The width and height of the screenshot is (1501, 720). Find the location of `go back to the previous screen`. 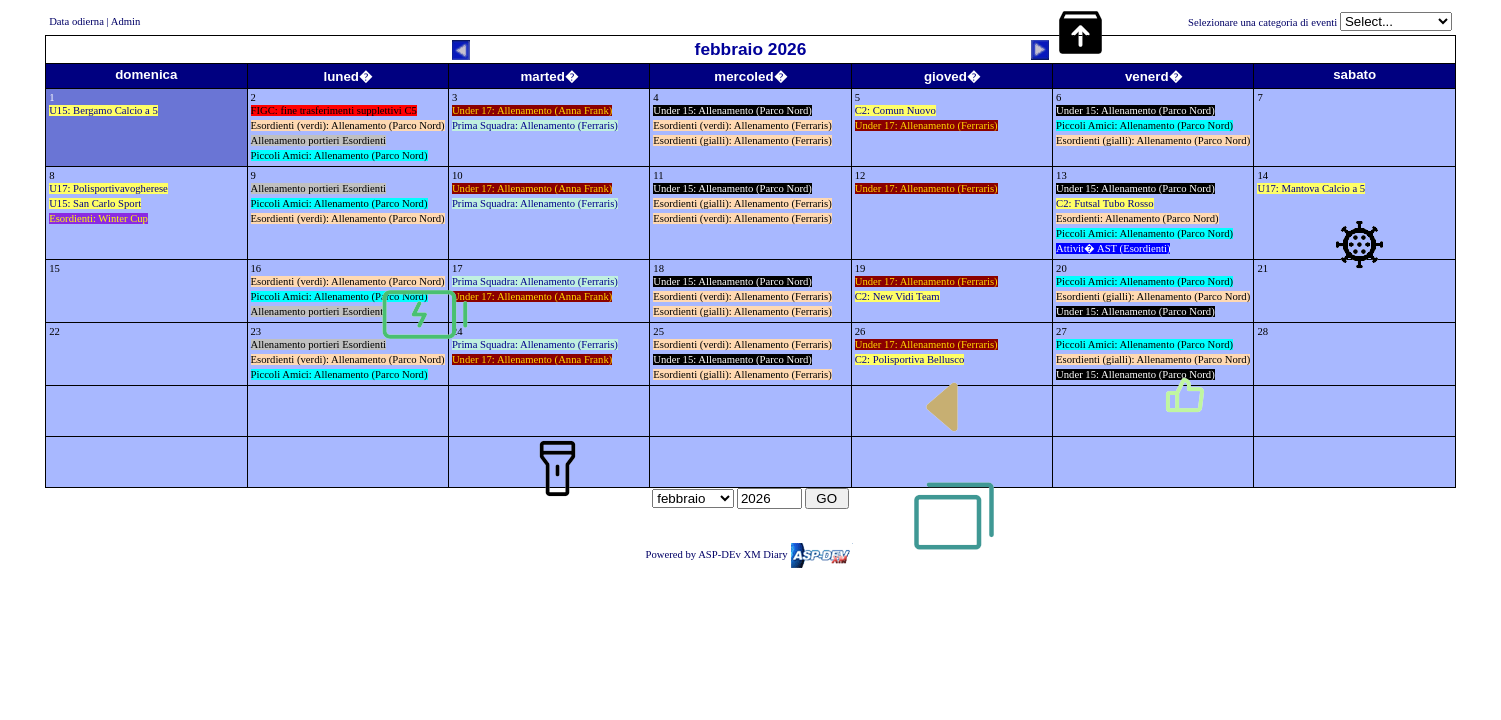

go back to the previous screen is located at coordinates (942, 407).